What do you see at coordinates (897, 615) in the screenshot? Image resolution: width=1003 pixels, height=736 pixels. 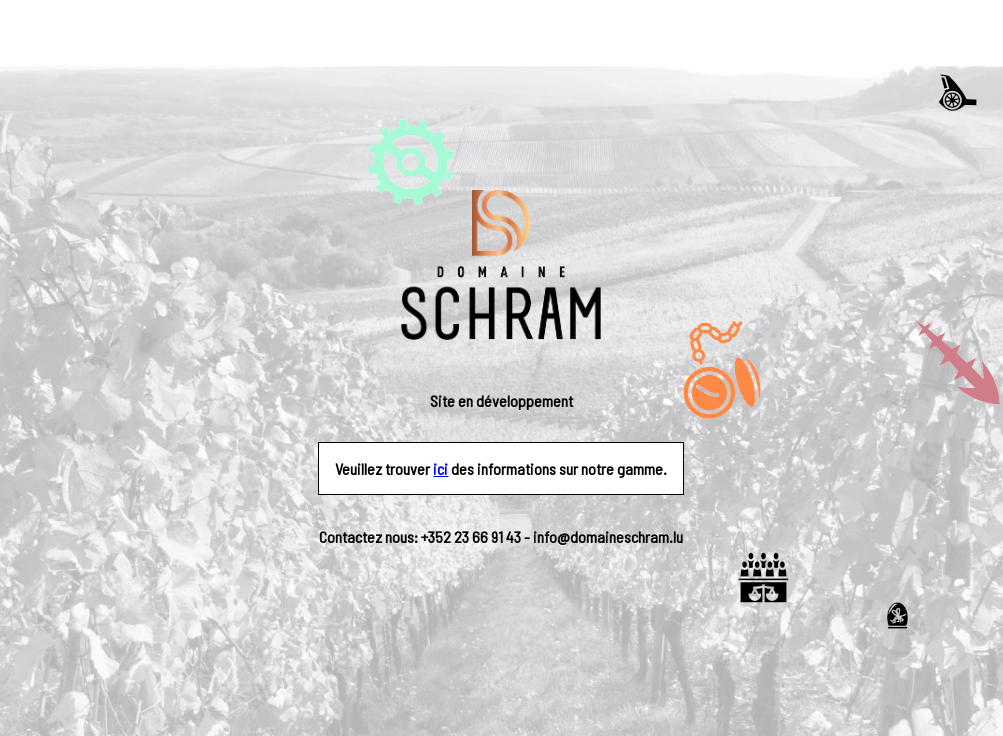 I see `prehistoric or fossil-themed game element` at bounding box center [897, 615].